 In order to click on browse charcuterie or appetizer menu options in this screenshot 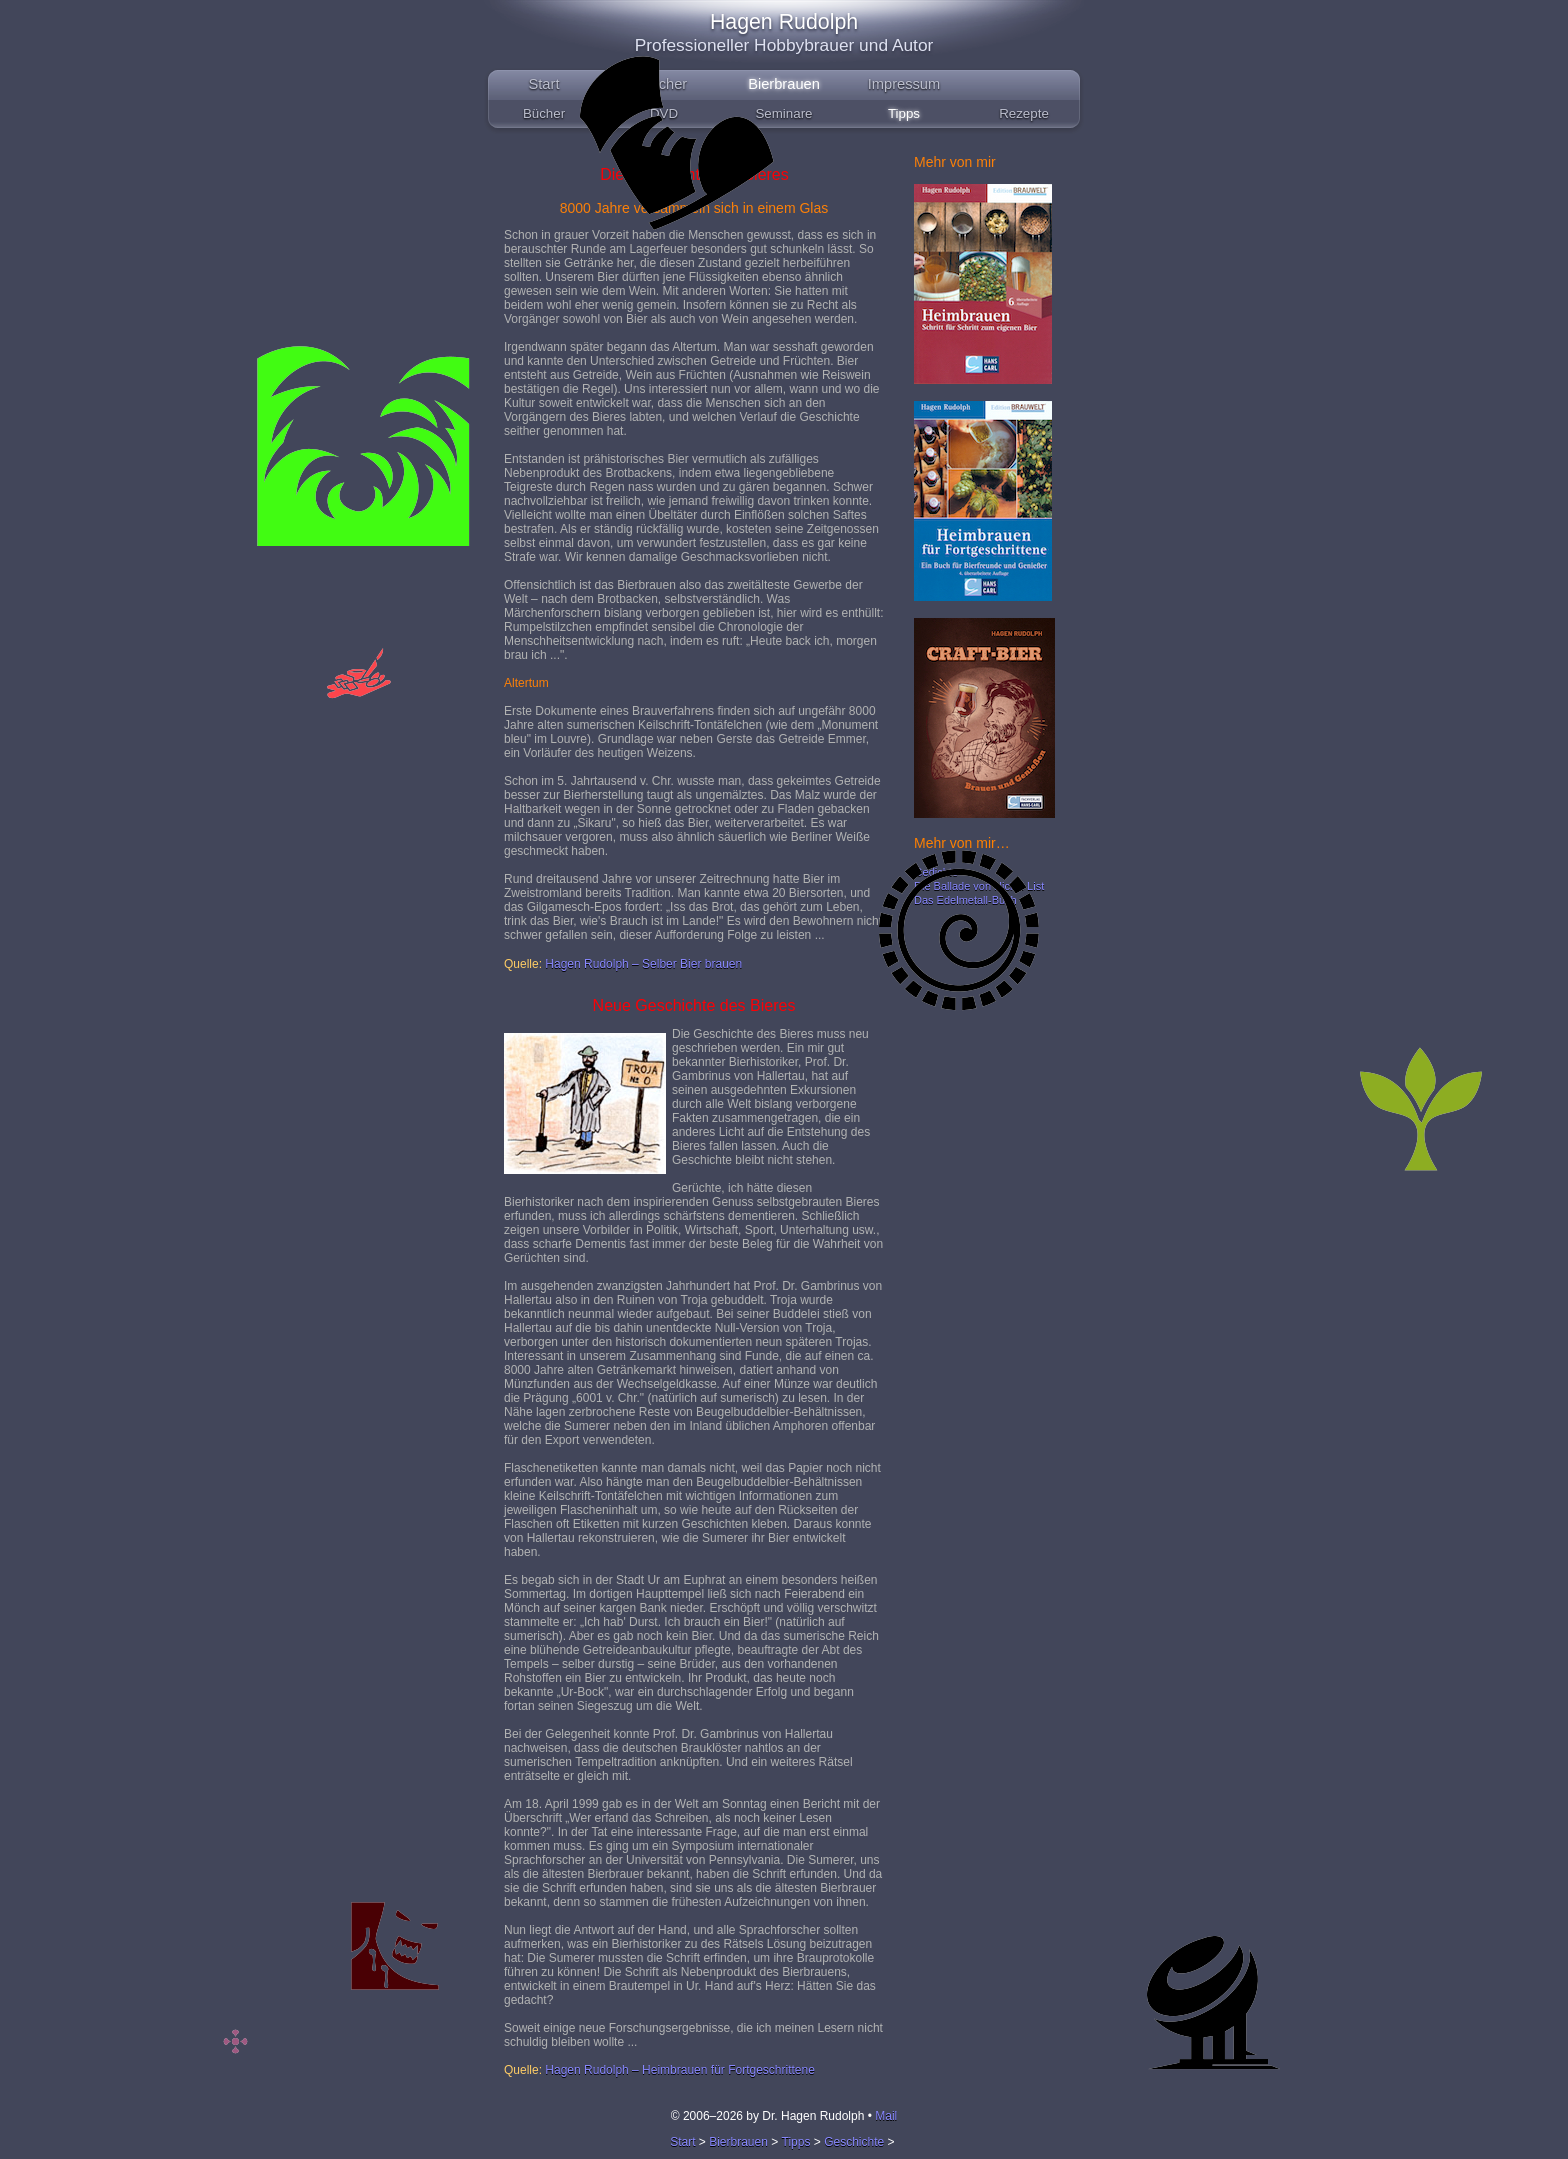, I will do `click(358, 676)`.